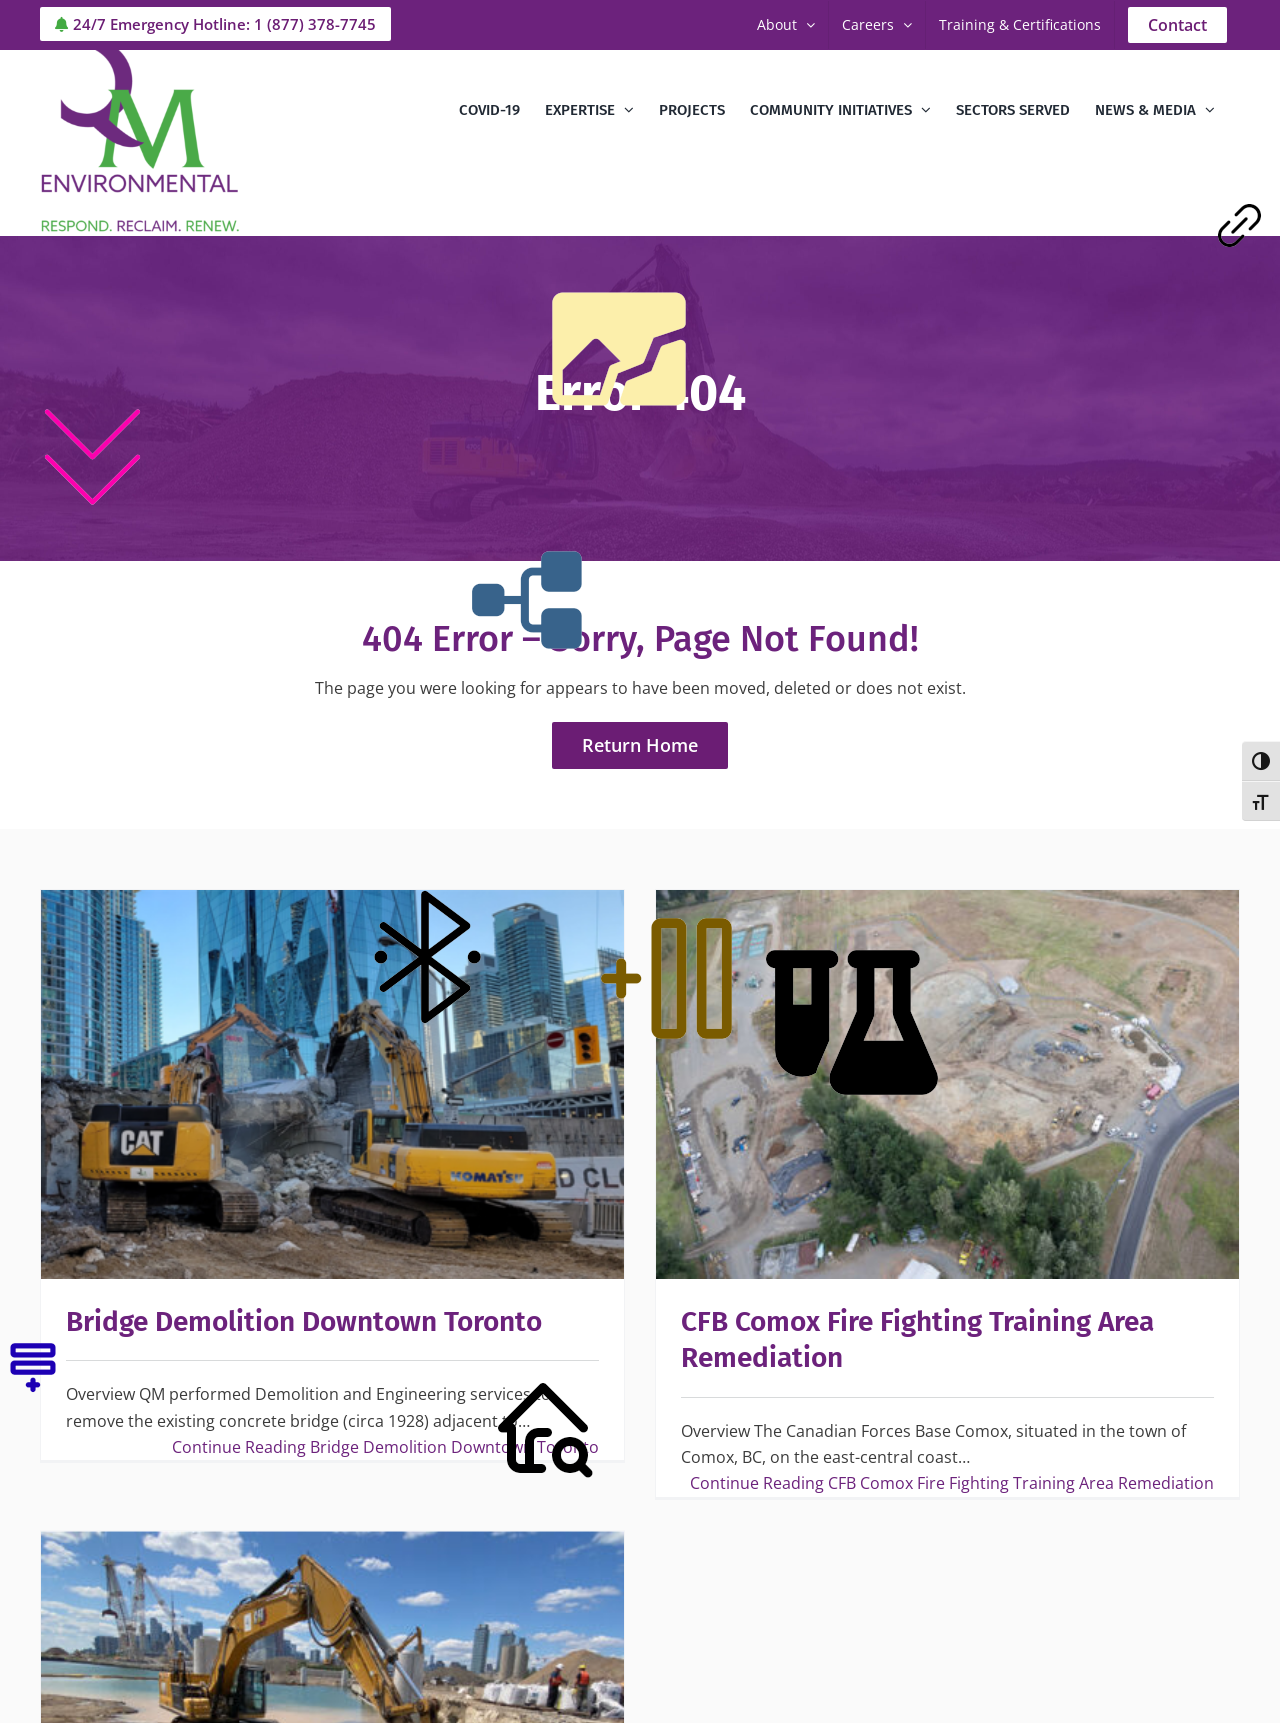 The image size is (1280, 1723). What do you see at coordinates (1239, 225) in the screenshot?
I see `copy link to clipboard` at bounding box center [1239, 225].